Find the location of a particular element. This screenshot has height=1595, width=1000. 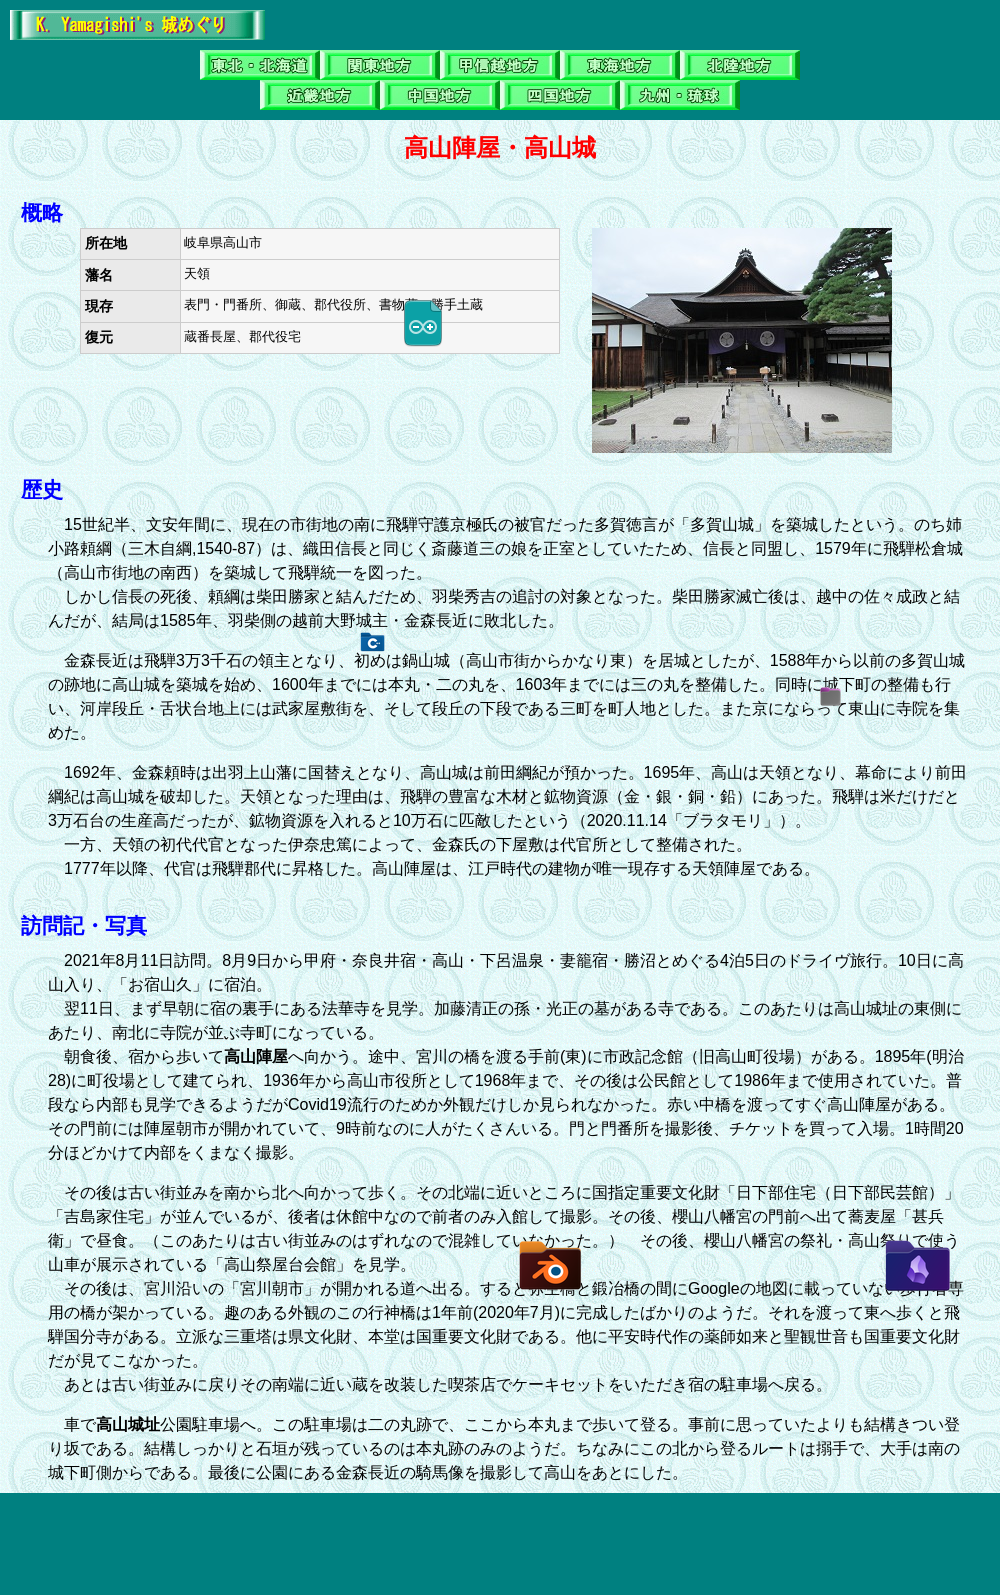

open folder containing Blender project files is located at coordinates (550, 1267).